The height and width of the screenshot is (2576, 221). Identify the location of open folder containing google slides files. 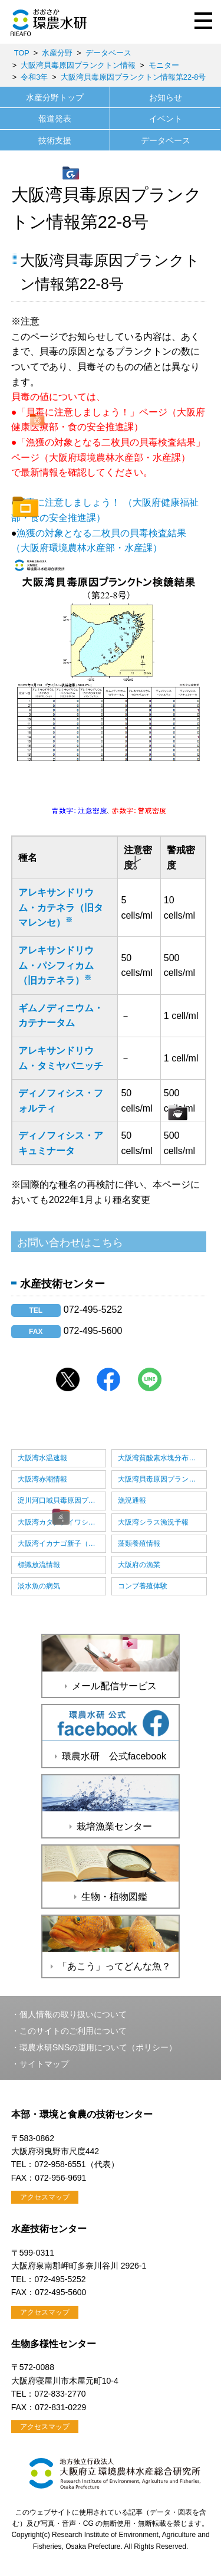
(25, 507).